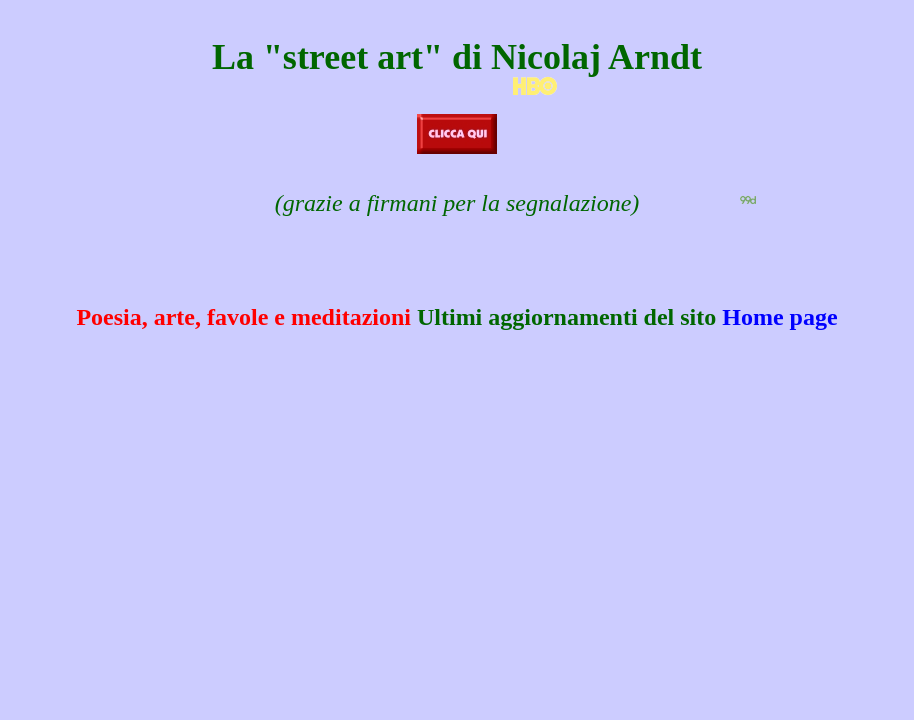 This screenshot has height=720, width=914. What do you see at coordinates (535, 86) in the screenshot?
I see `open the HBO streaming app` at bounding box center [535, 86].